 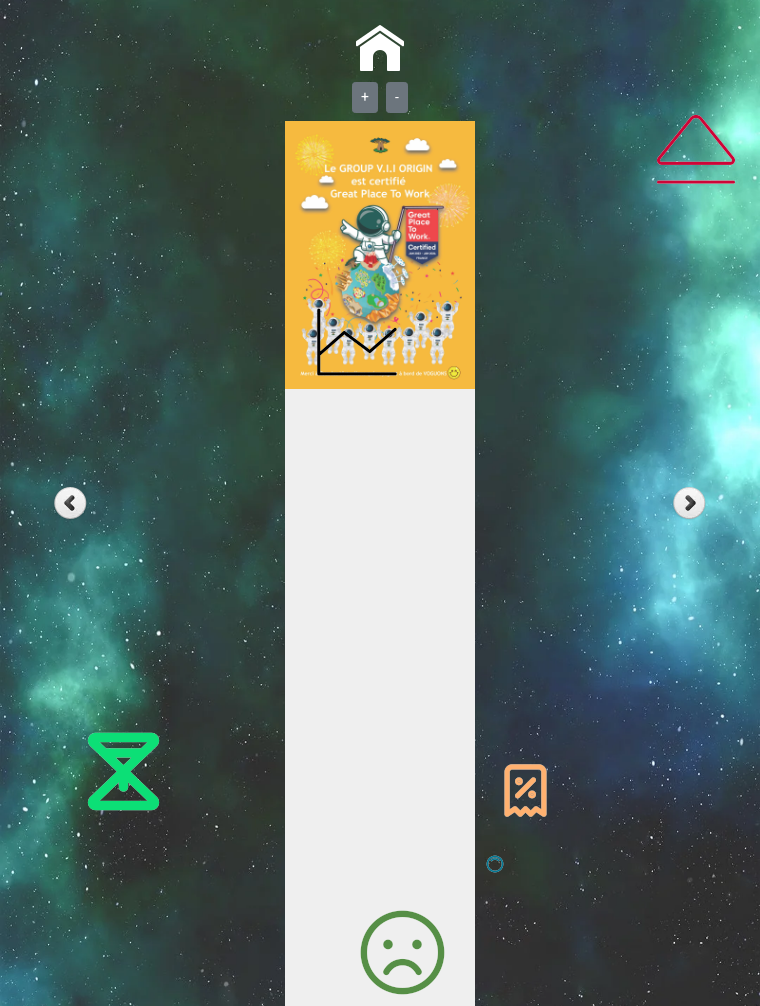 What do you see at coordinates (495, 864) in the screenshot?
I see `apply inner shadow effect to top edge` at bounding box center [495, 864].